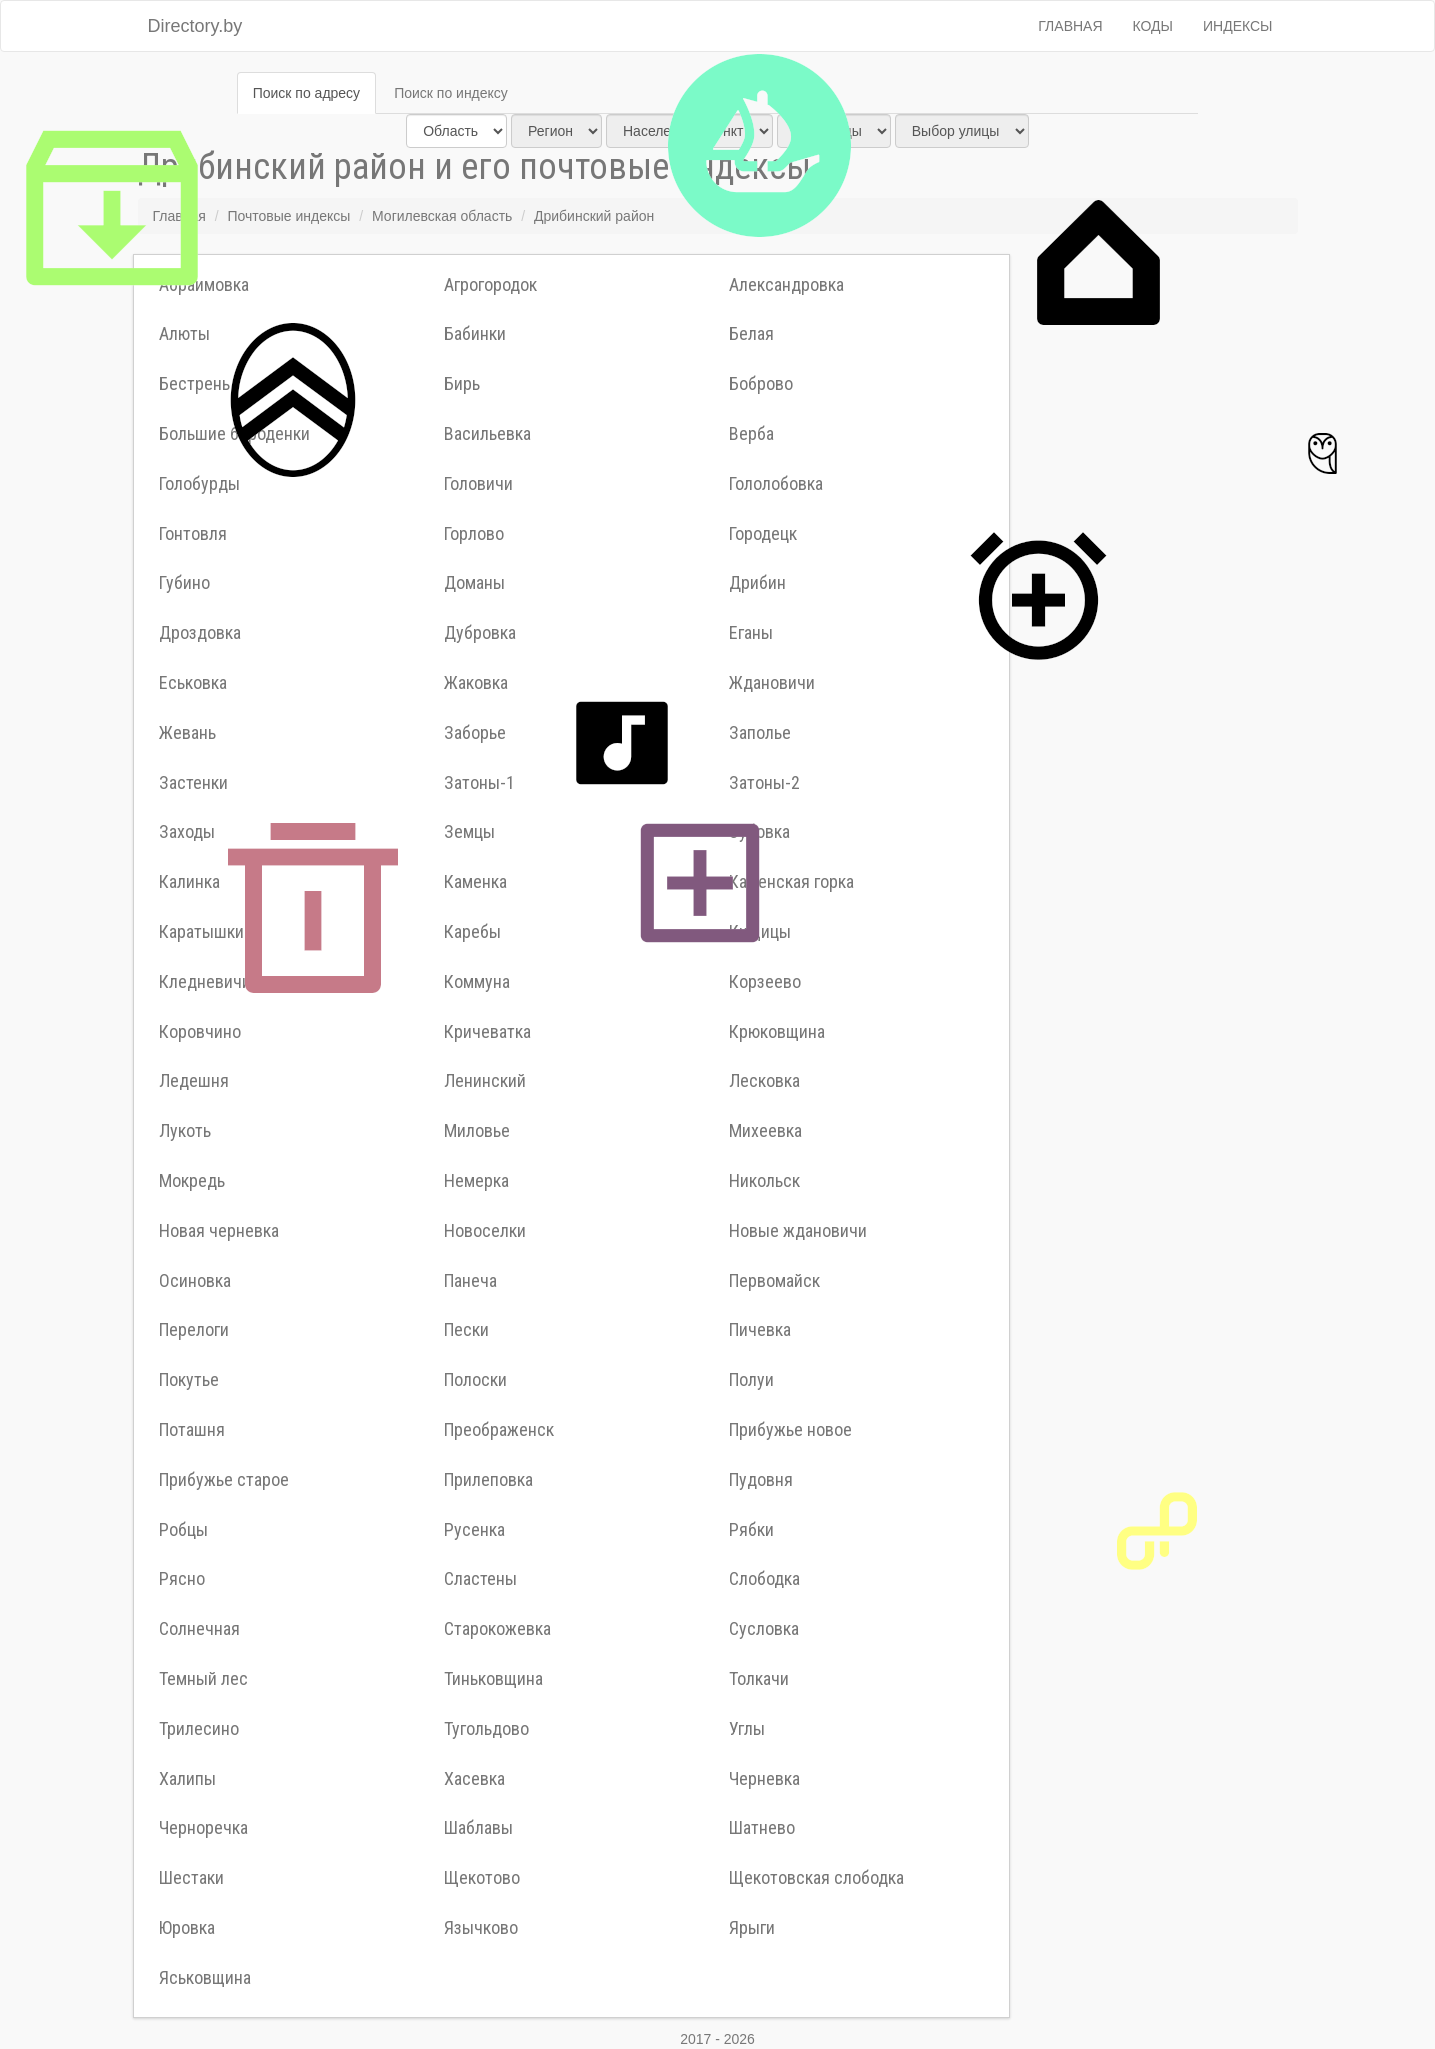 The image size is (1435, 2049). I want to click on add a new alarm, so click(1038, 593).